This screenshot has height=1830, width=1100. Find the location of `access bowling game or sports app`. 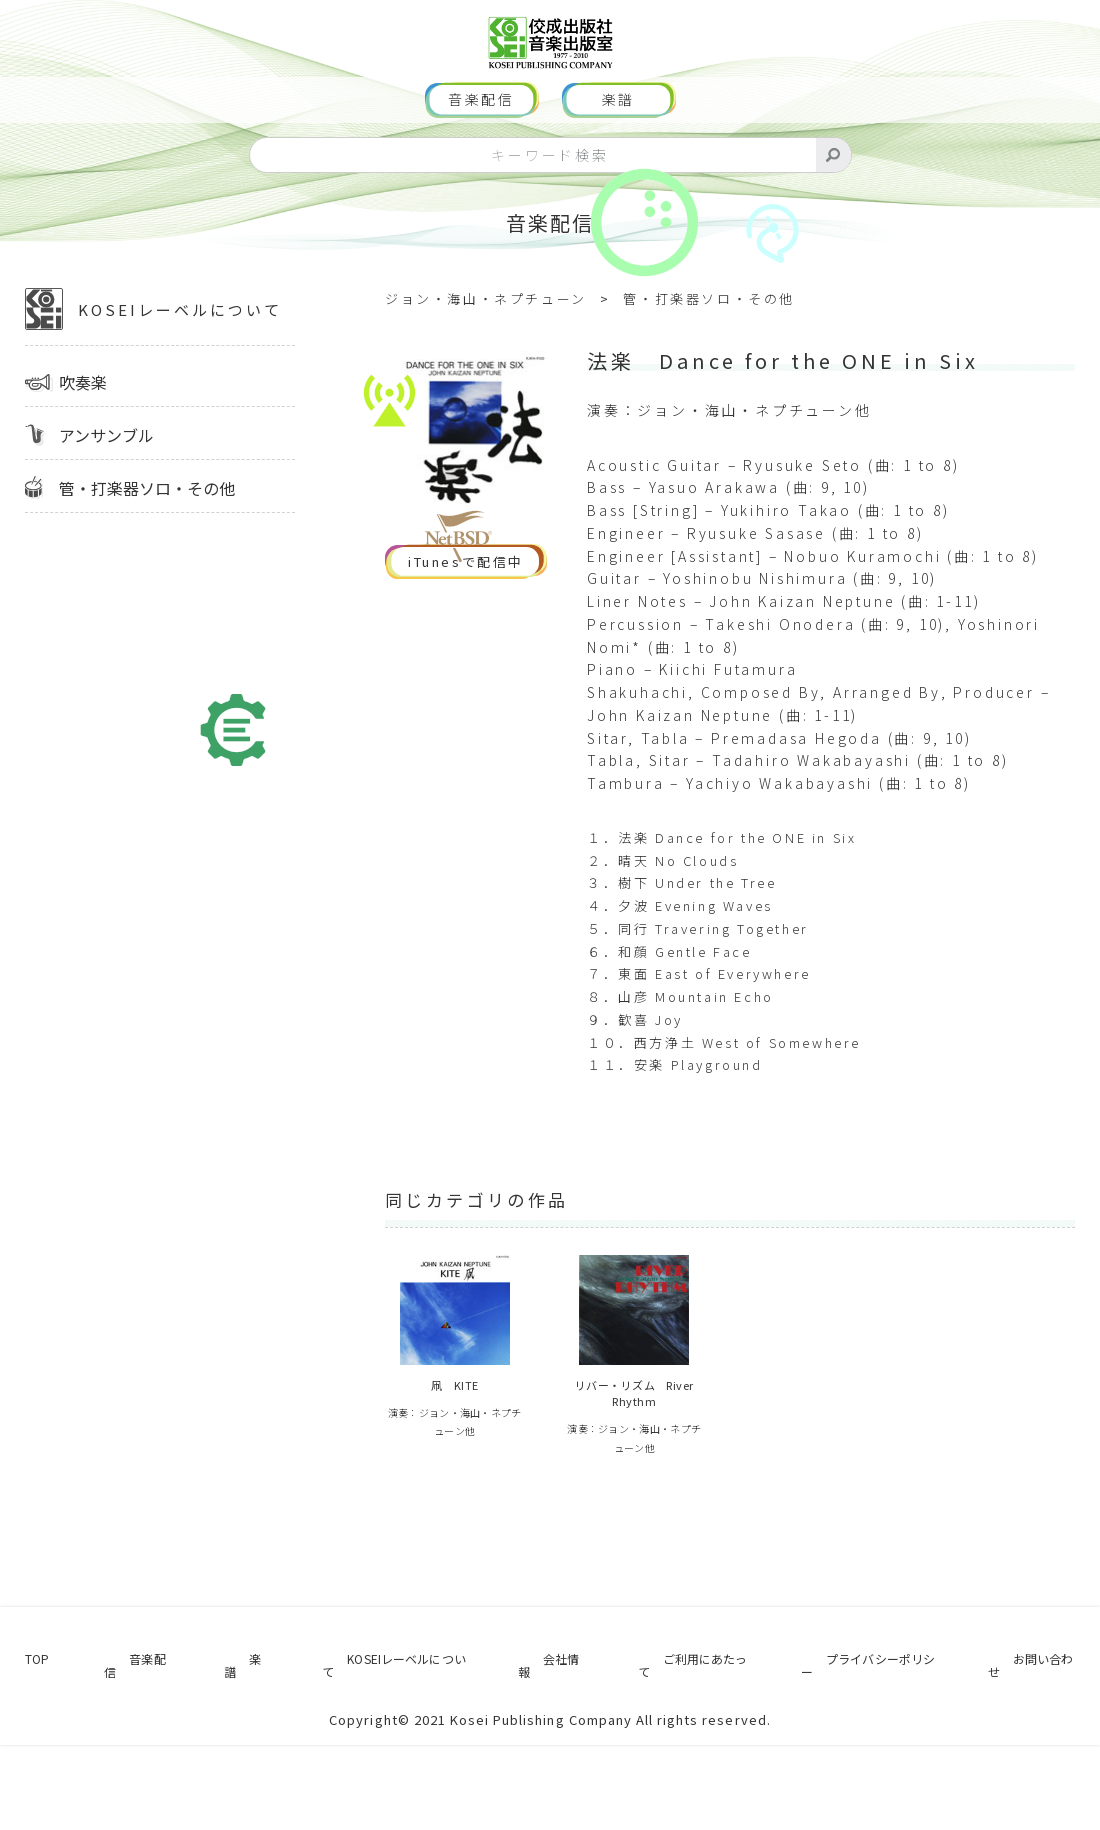

access bowling game or sports app is located at coordinates (644, 222).